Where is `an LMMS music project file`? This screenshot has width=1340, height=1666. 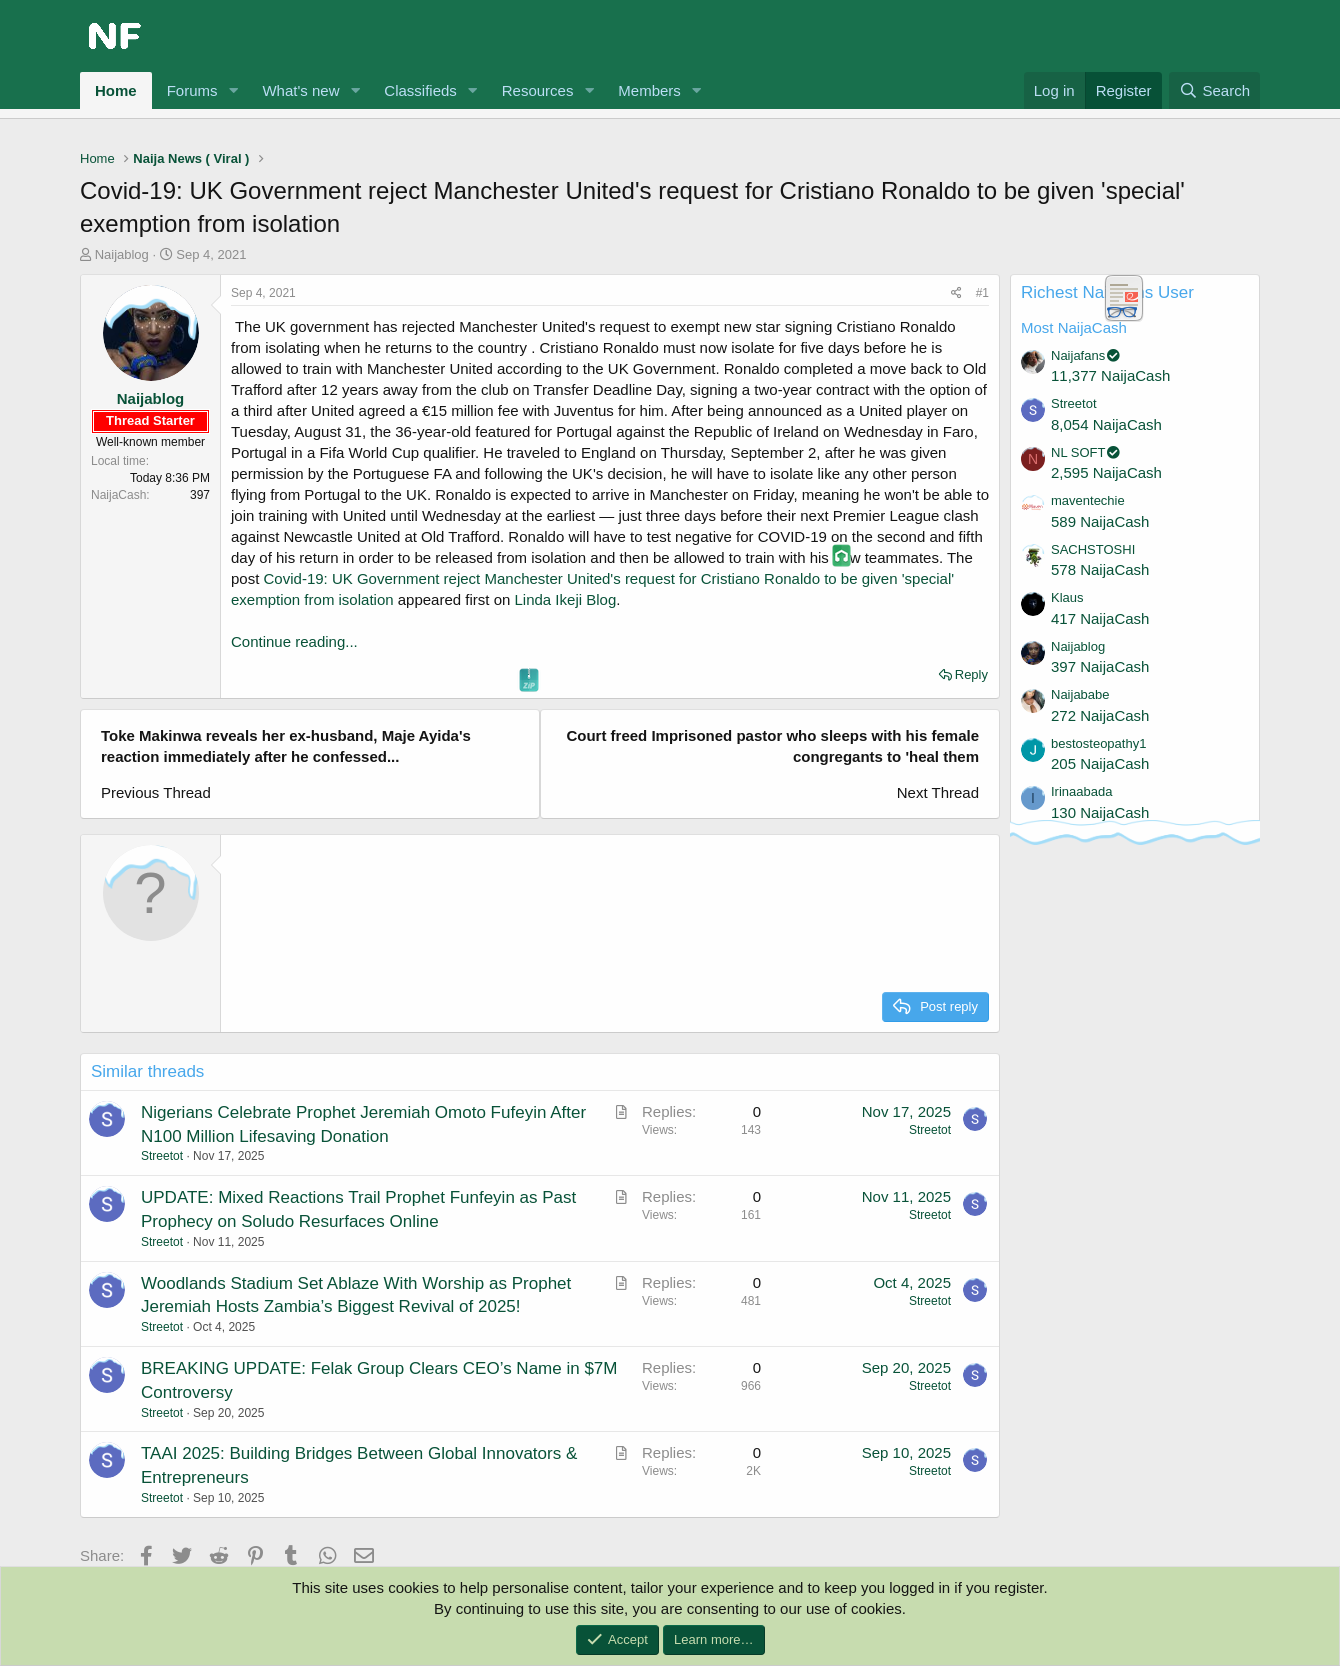
an LMMS music project file is located at coordinates (841, 555).